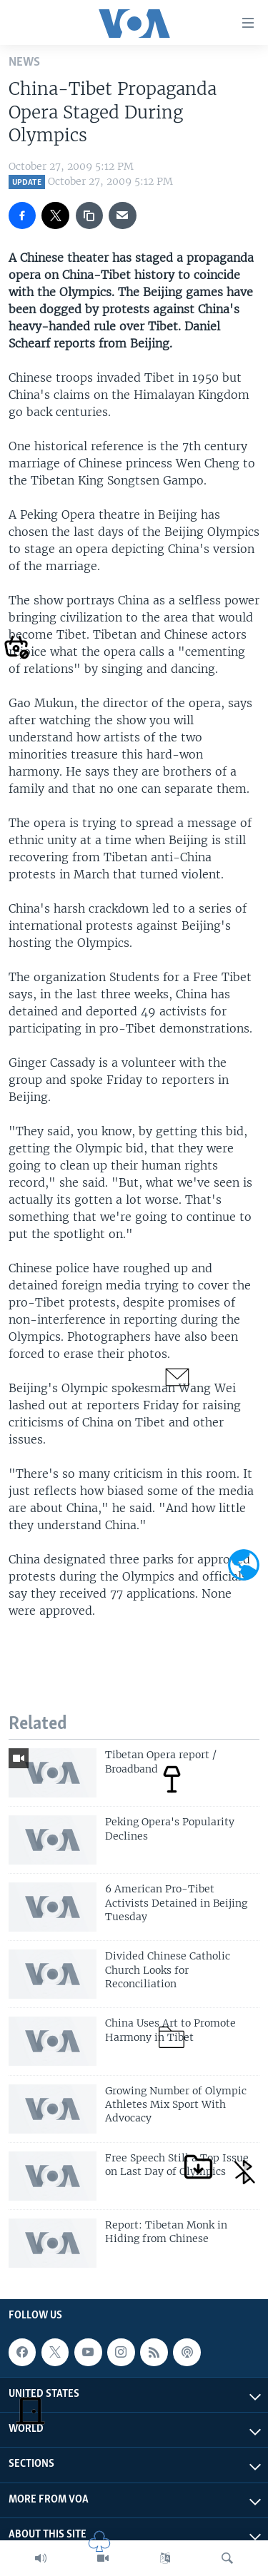 The image size is (268, 2576). What do you see at coordinates (244, 2172) in the screenshot?
I see `bluetooth is disabled or turned off` at bounding box center [244, 2172].